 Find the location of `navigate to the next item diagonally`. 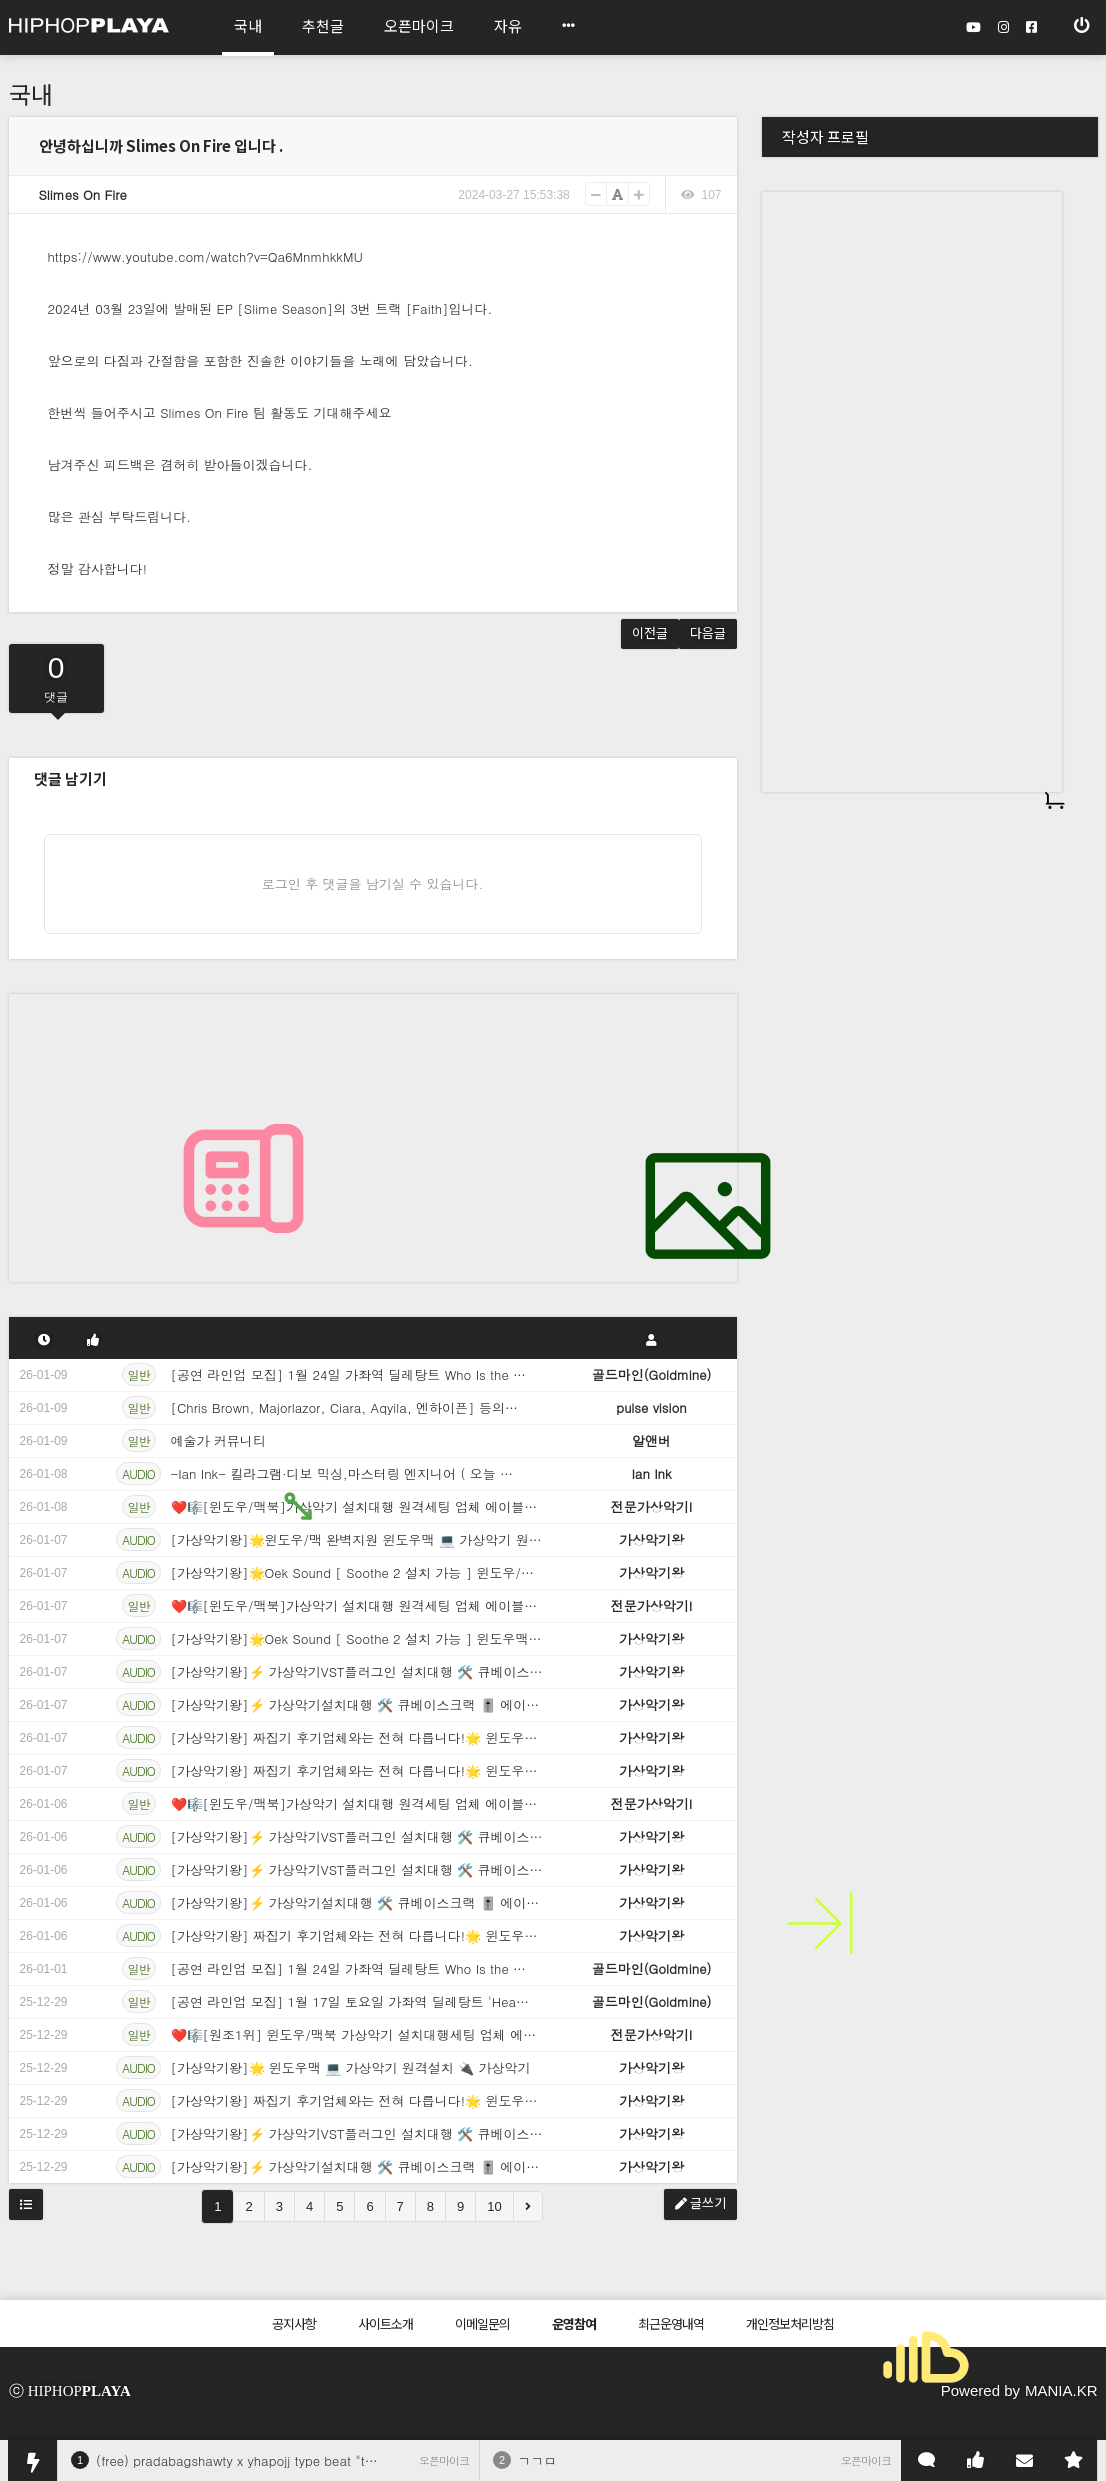

navigate to the next item diagonally is located at coordinates (299, 1507).